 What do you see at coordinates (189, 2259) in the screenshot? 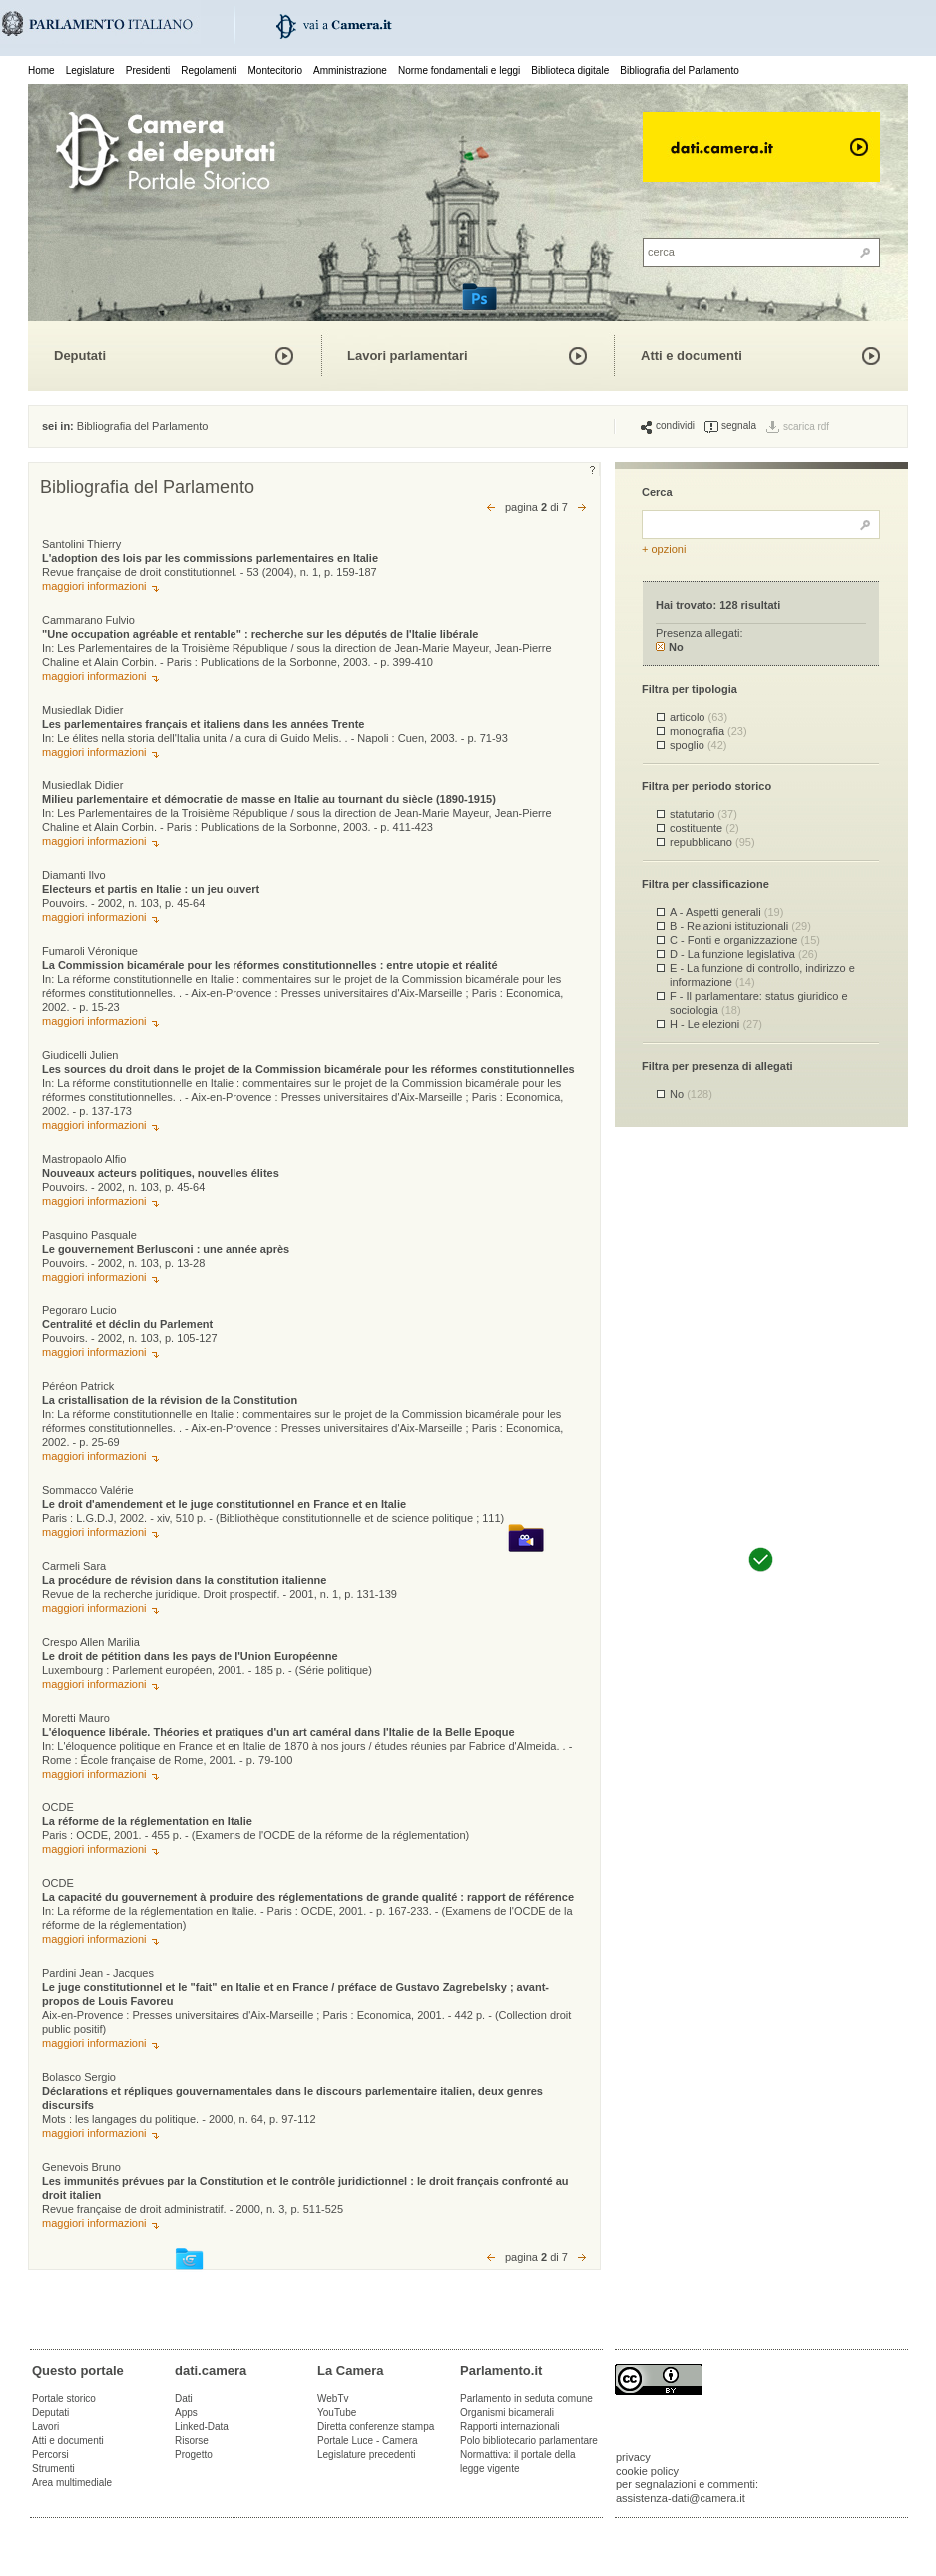
I see `open GDevelop project files folder` at bounding box center [189, 2259].